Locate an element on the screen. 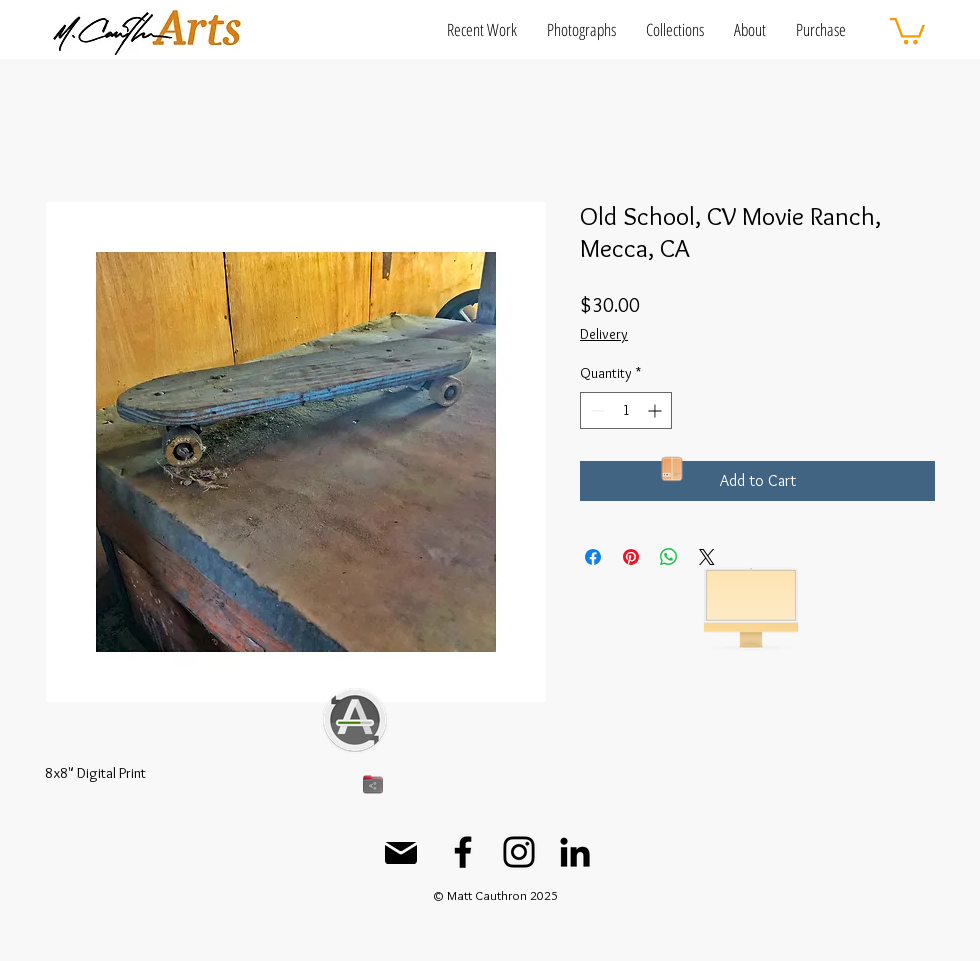 This screenshot has width=980, height=961. open your public shared folder is located at coordinates (373, 784).